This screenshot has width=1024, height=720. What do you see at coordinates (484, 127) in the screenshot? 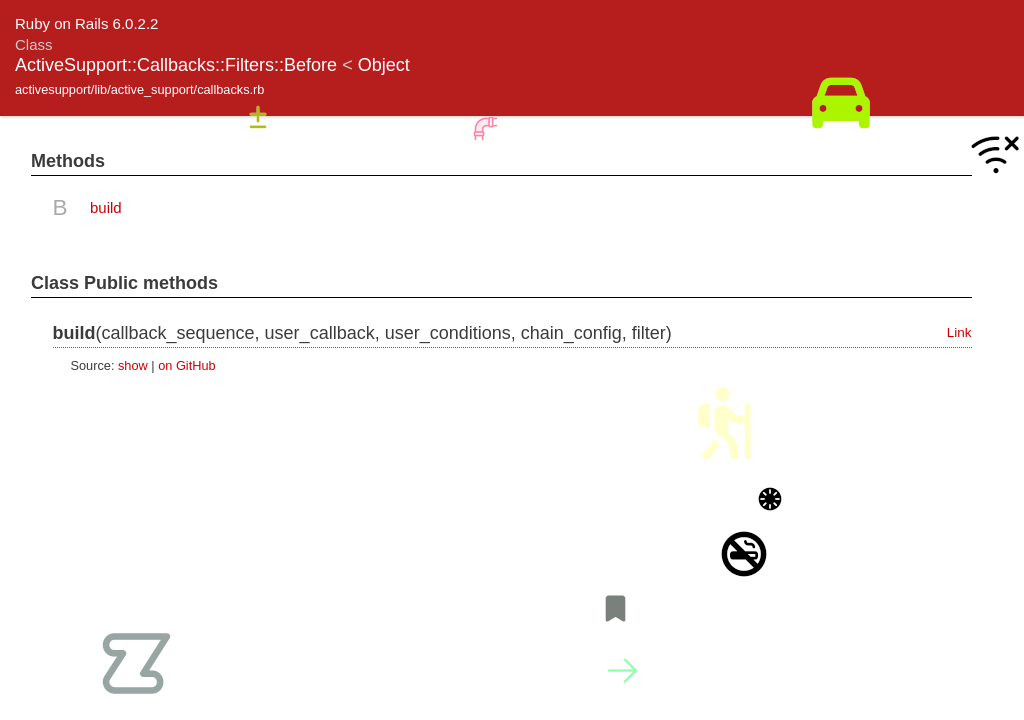
I see `plumbing or pipe system settings` at bounding box center [484, 127].